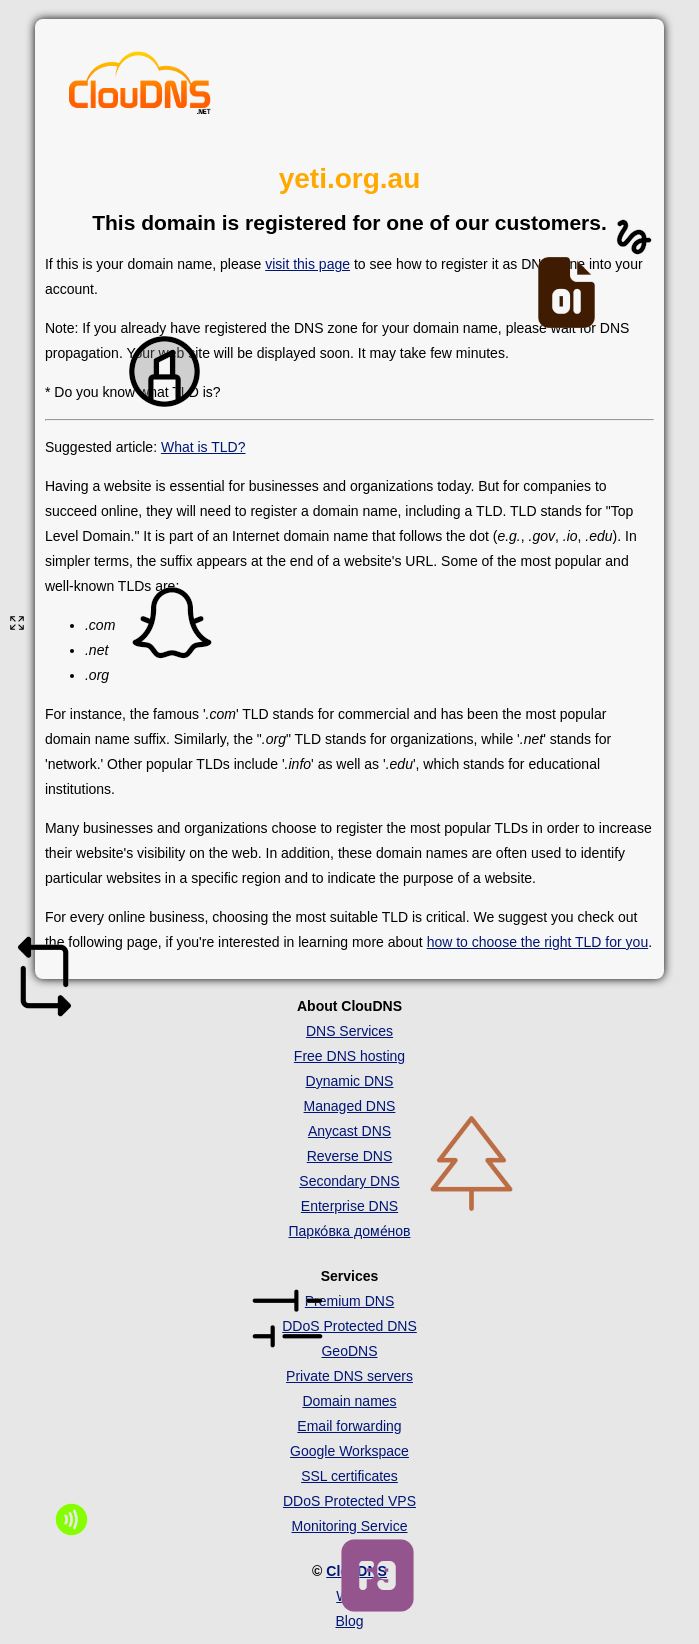 The image size is (699, 1644). What do you see at coordinates (172, 624) in the screenshot?
I see `open Snapchat app` at bounding box center [172, 624].